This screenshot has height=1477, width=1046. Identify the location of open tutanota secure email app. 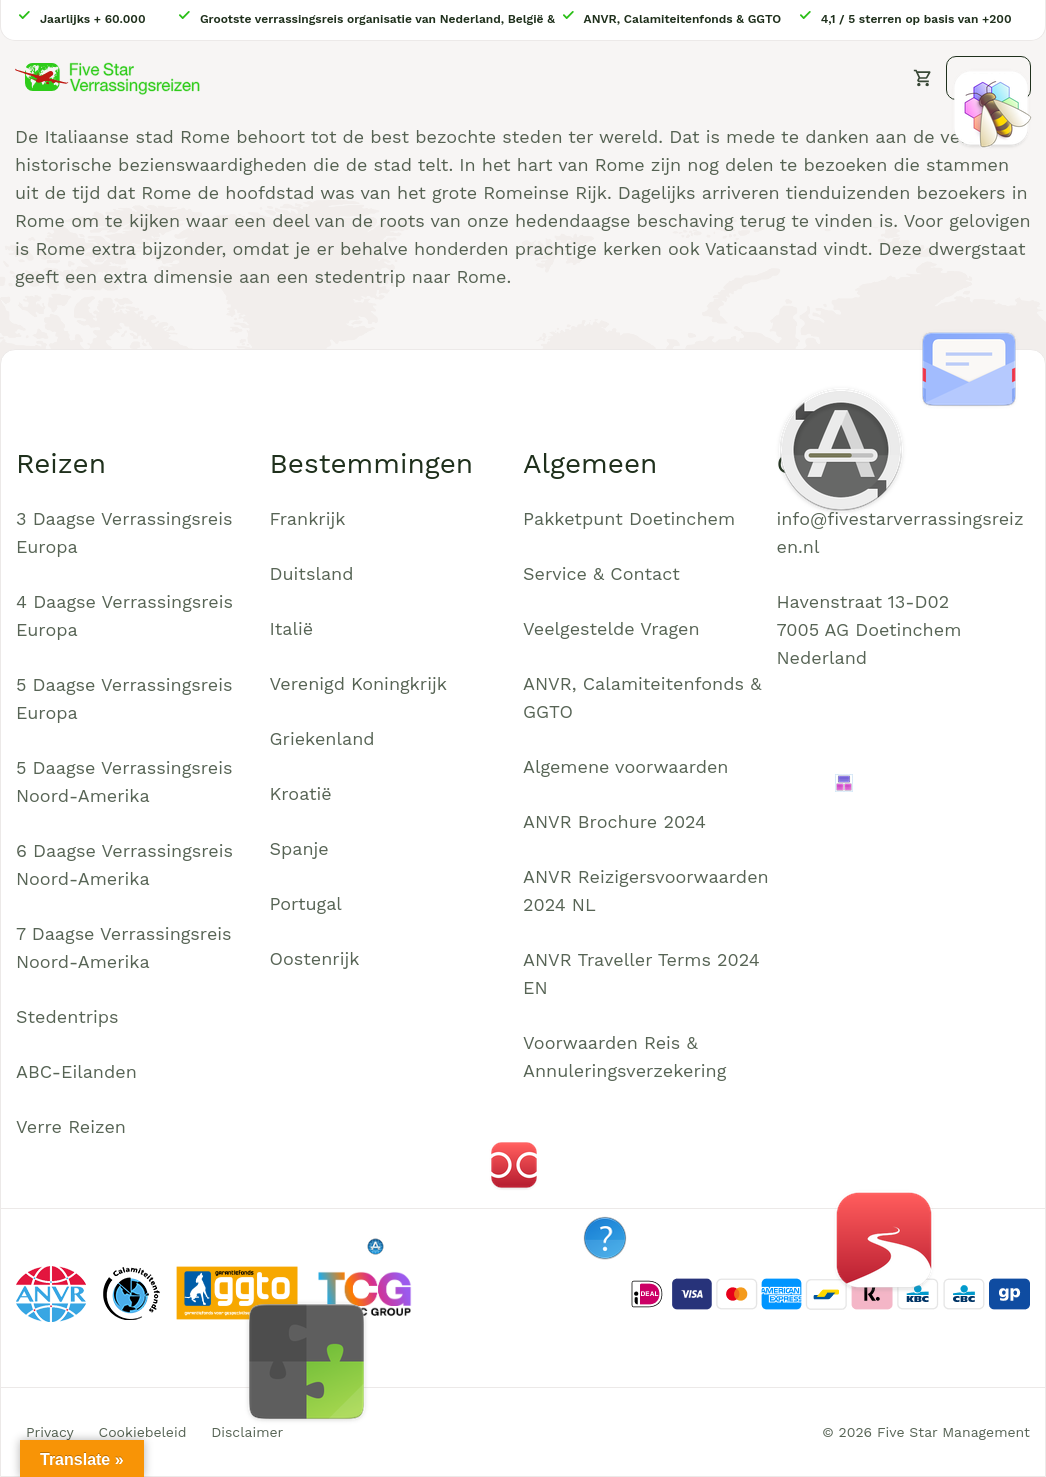
(884, 1240).